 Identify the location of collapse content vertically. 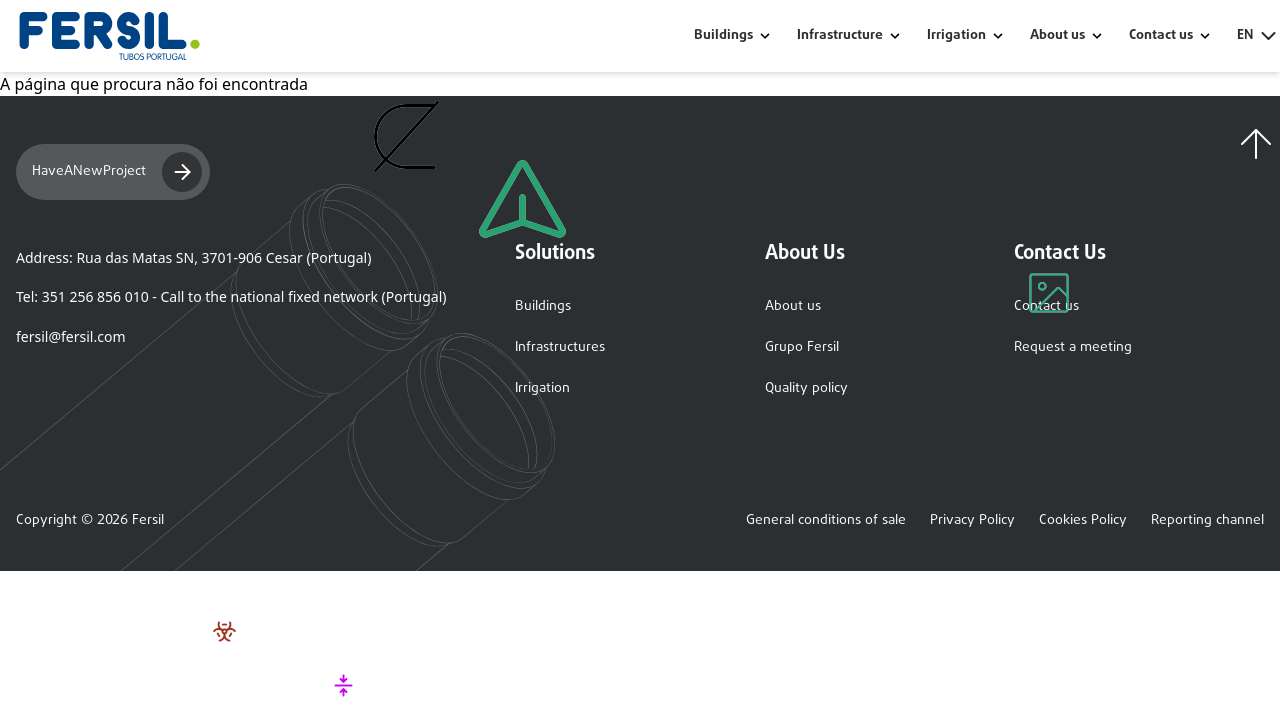
(343, 685).